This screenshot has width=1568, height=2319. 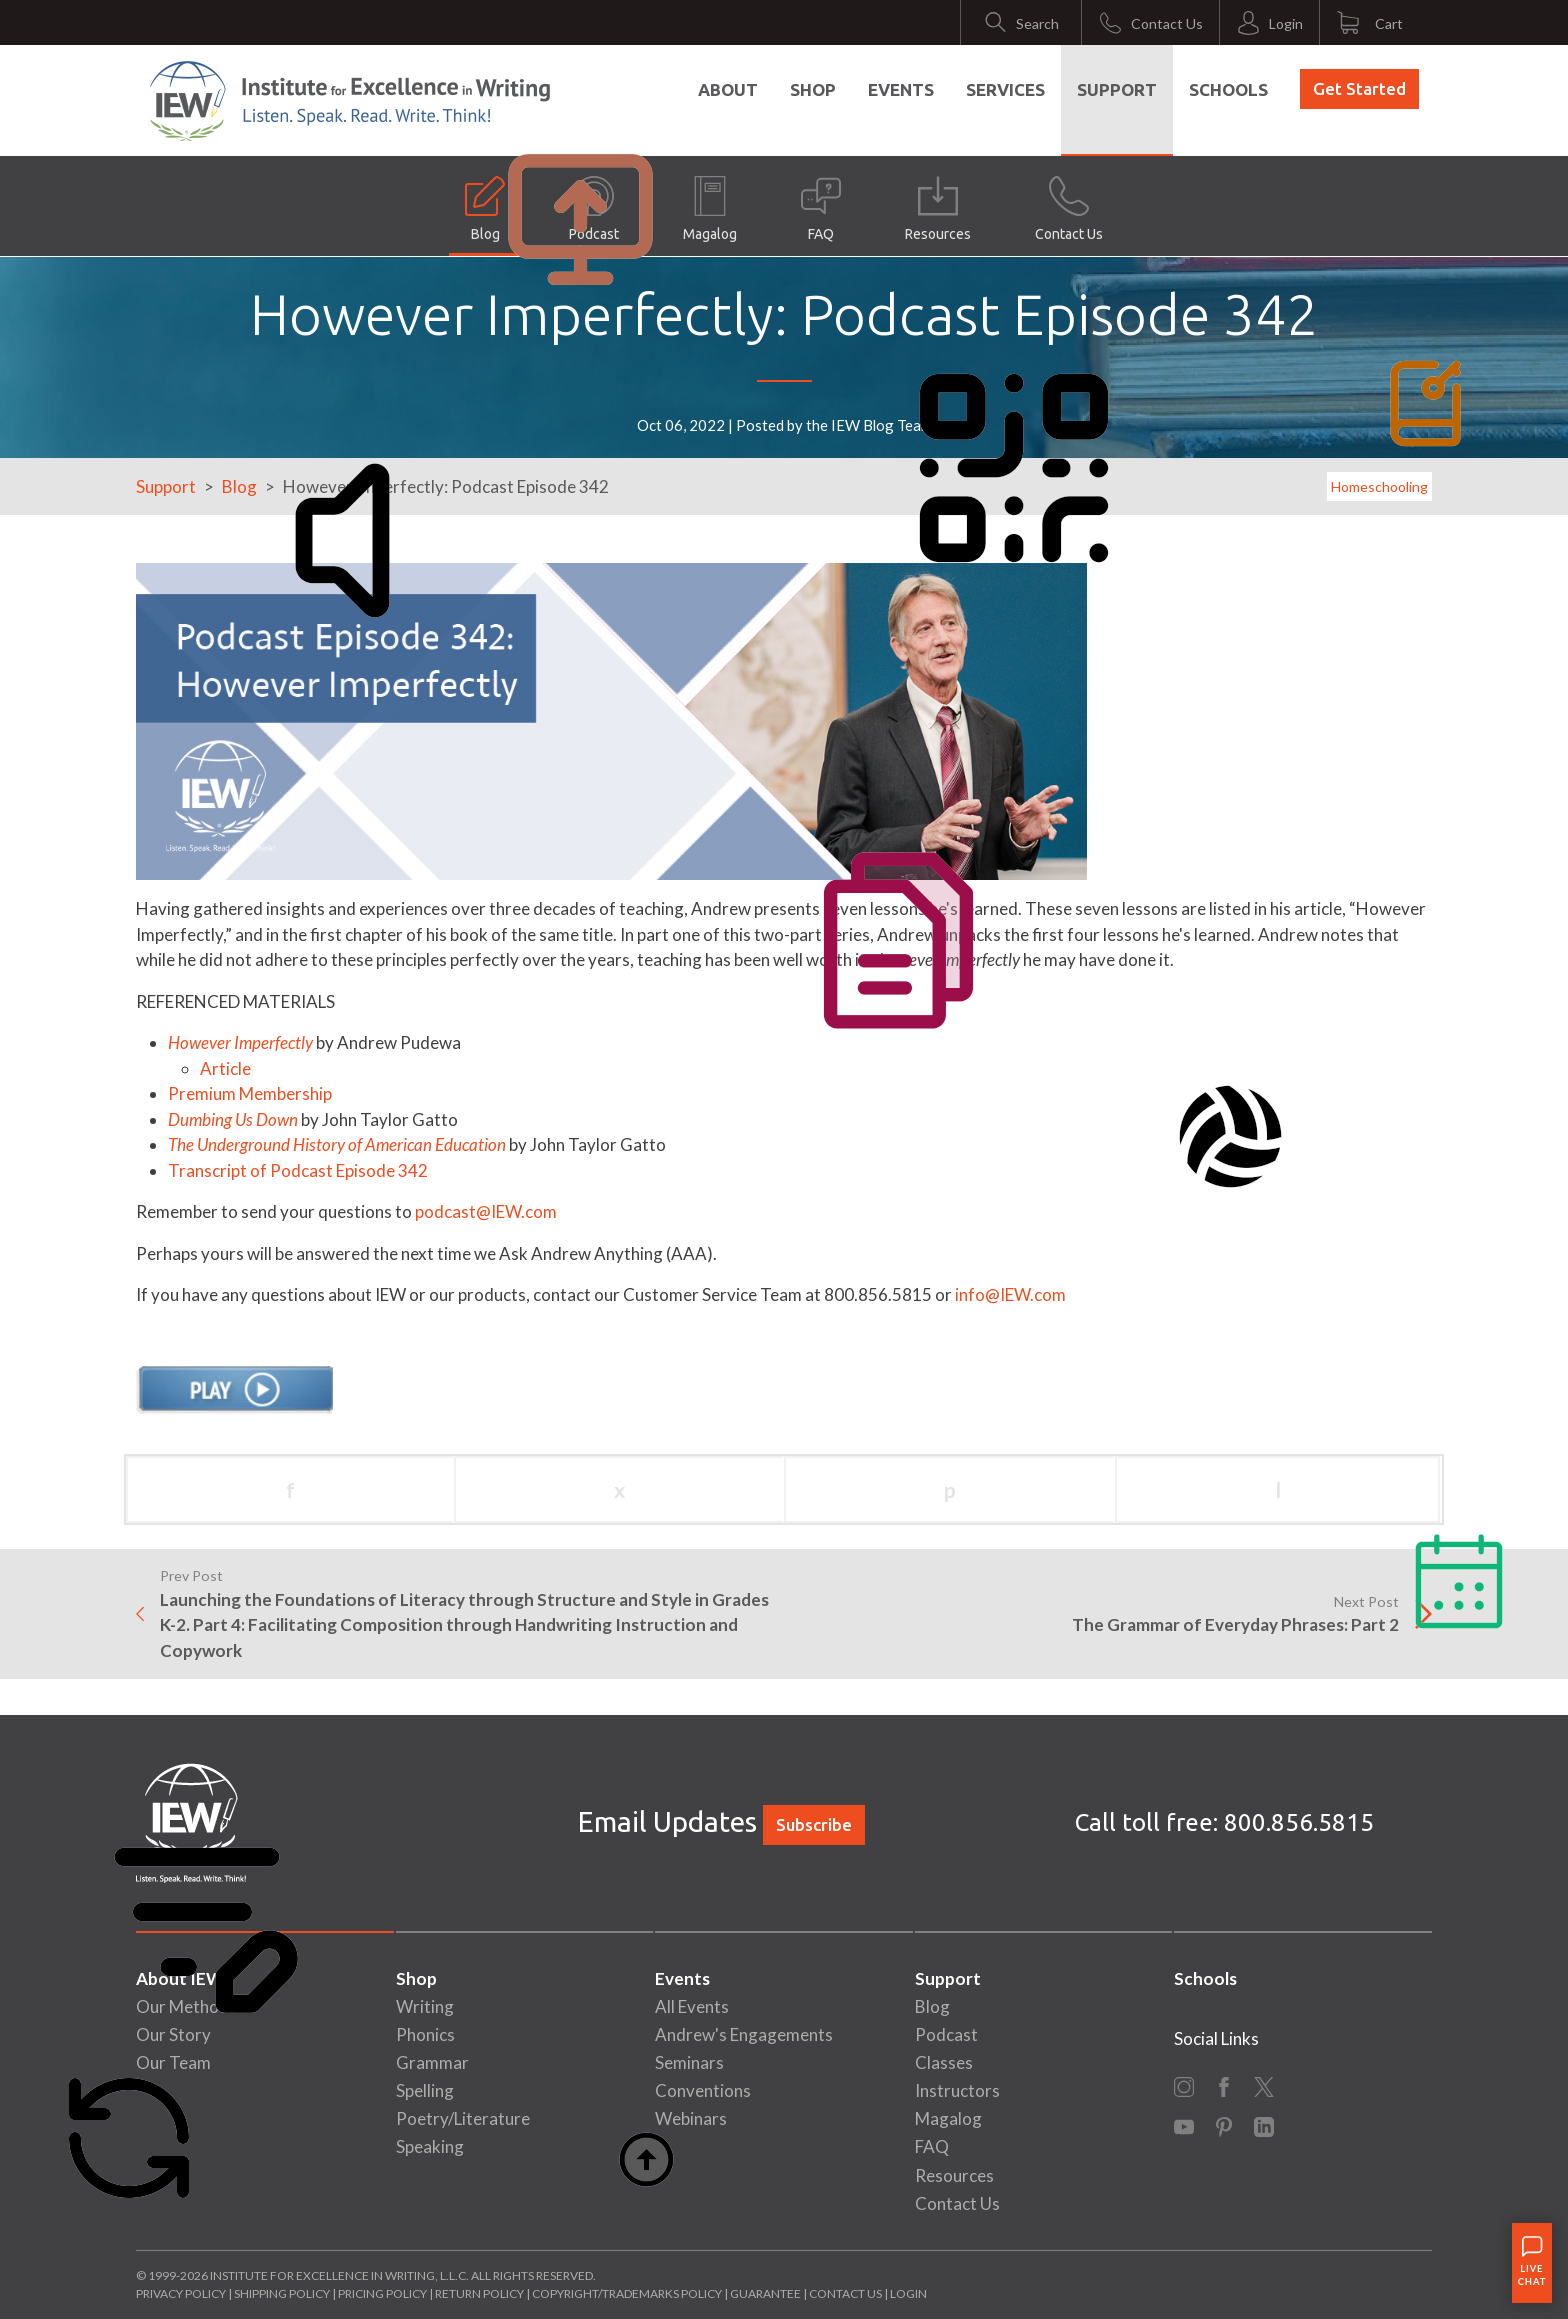 I want to click on access encrypted or password-protected documents, so click(x=1425, y=403).